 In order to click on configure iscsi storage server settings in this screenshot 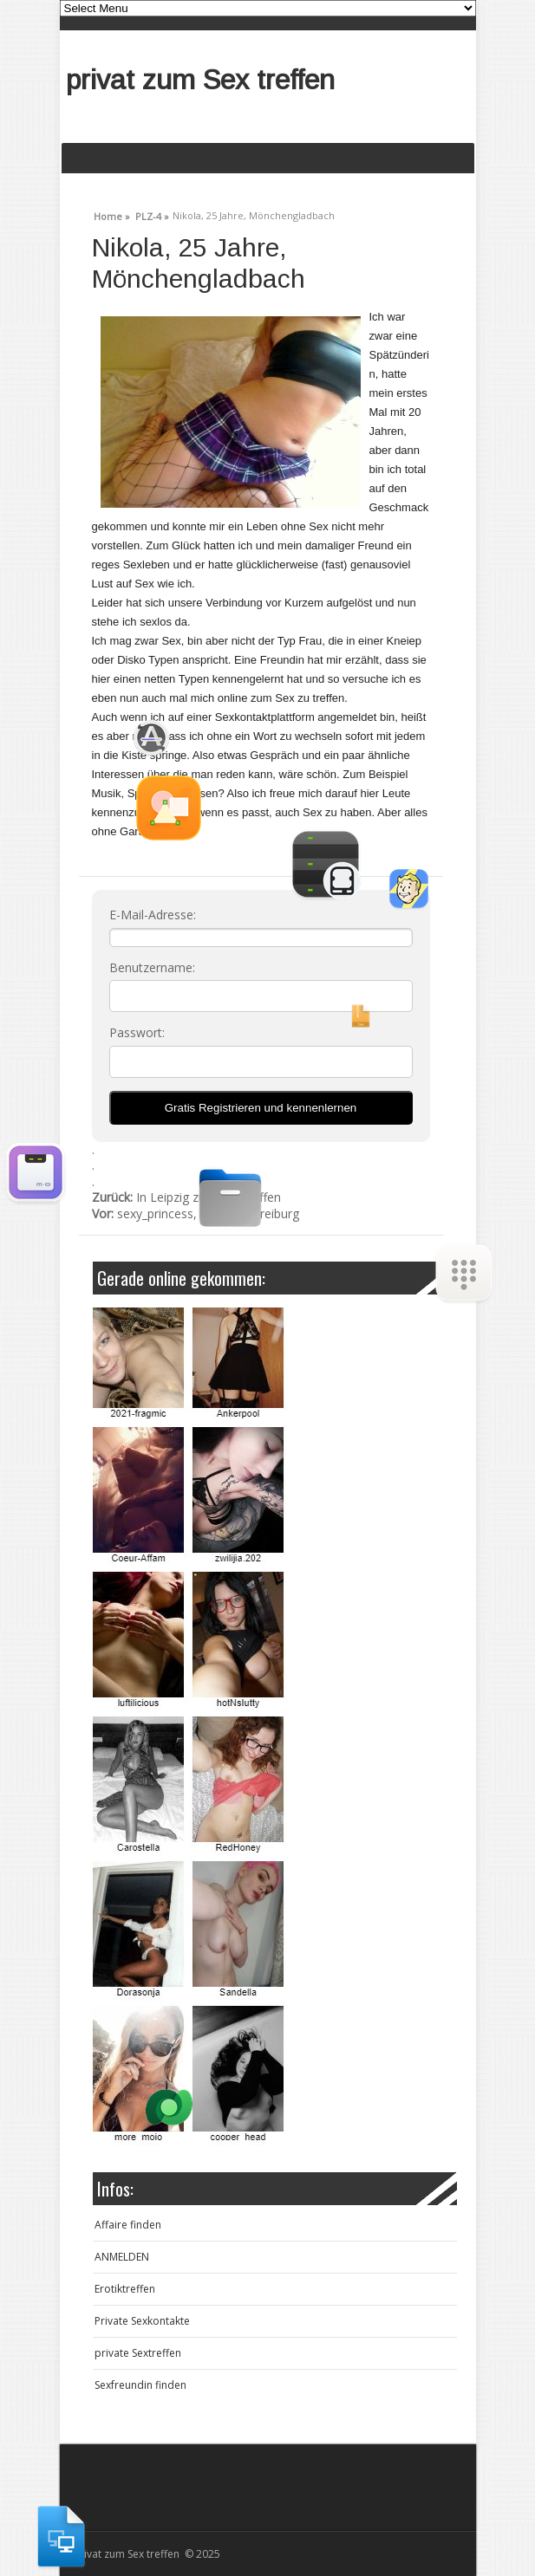, I will do `click(325, 864)`.